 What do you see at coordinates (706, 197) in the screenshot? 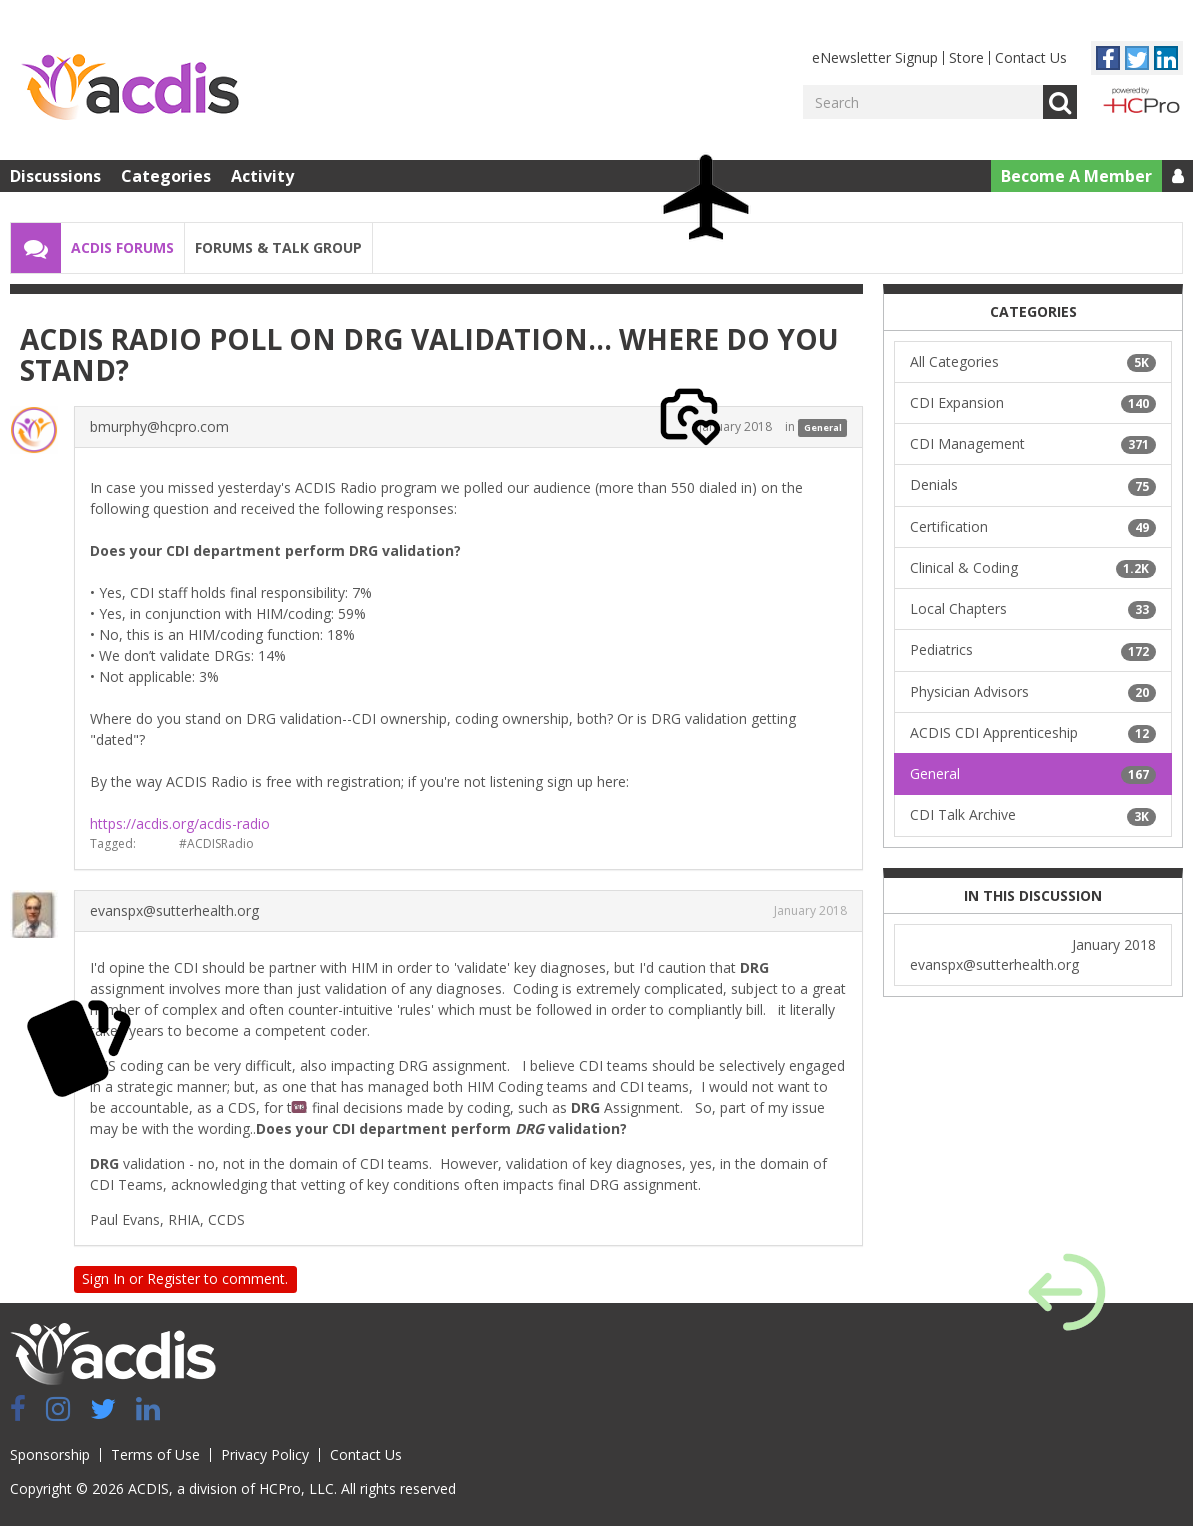
I see `access airport or flight information` at bounding box center [706, 197].